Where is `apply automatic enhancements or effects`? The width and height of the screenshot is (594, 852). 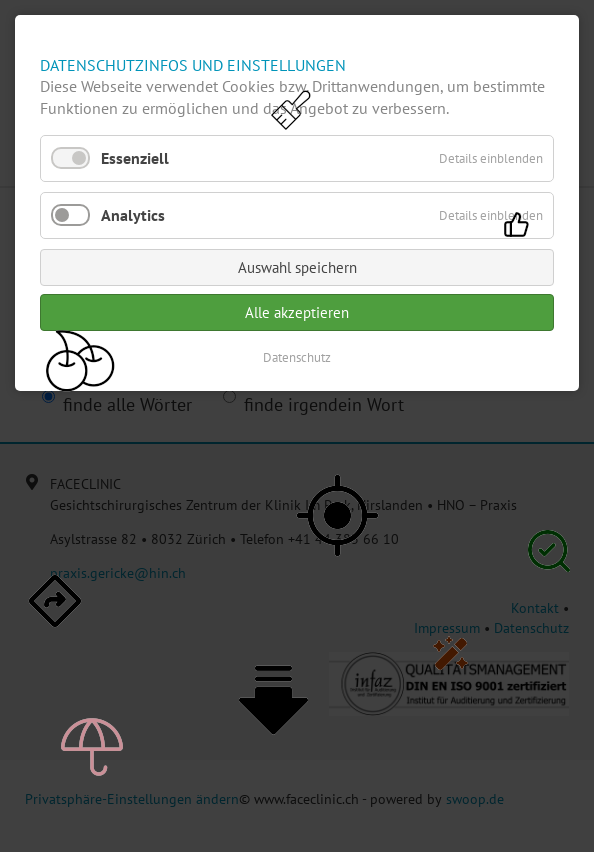
apply automatic enhancements or effects is located at coordinates (451, 654).